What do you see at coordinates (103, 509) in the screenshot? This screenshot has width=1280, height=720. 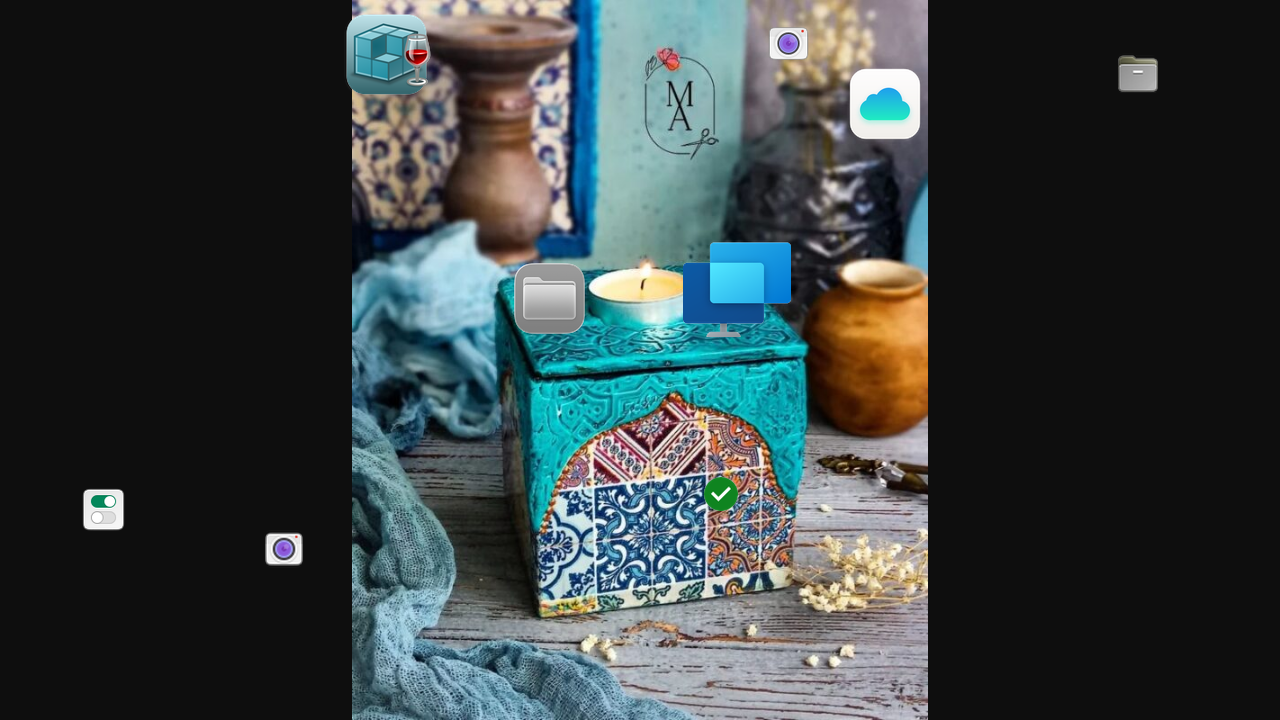 I see `open gnome tweaks application` at bounding box center [103, 509].